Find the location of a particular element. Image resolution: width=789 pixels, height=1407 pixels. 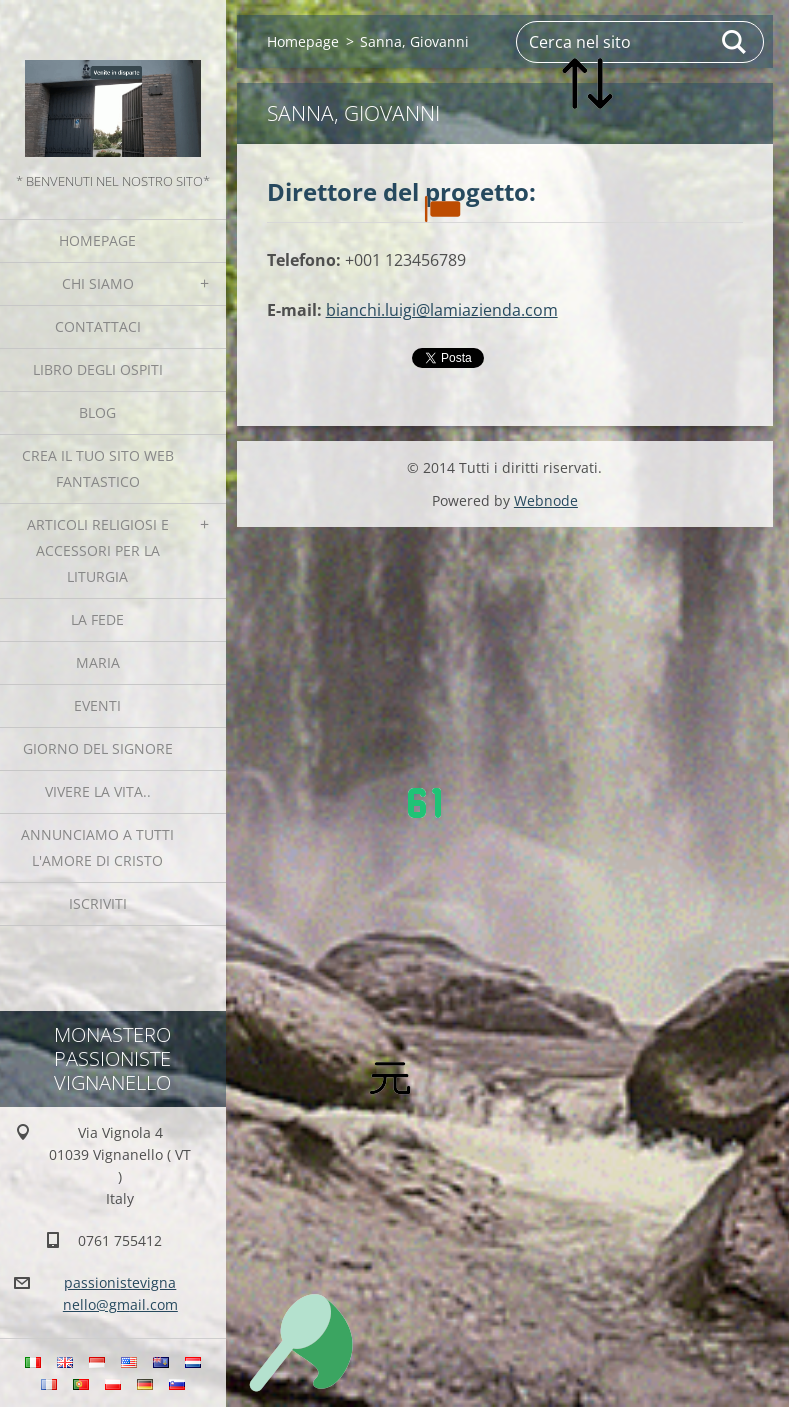

sort items in ascending or descending order is located at coordinates (587, 83).